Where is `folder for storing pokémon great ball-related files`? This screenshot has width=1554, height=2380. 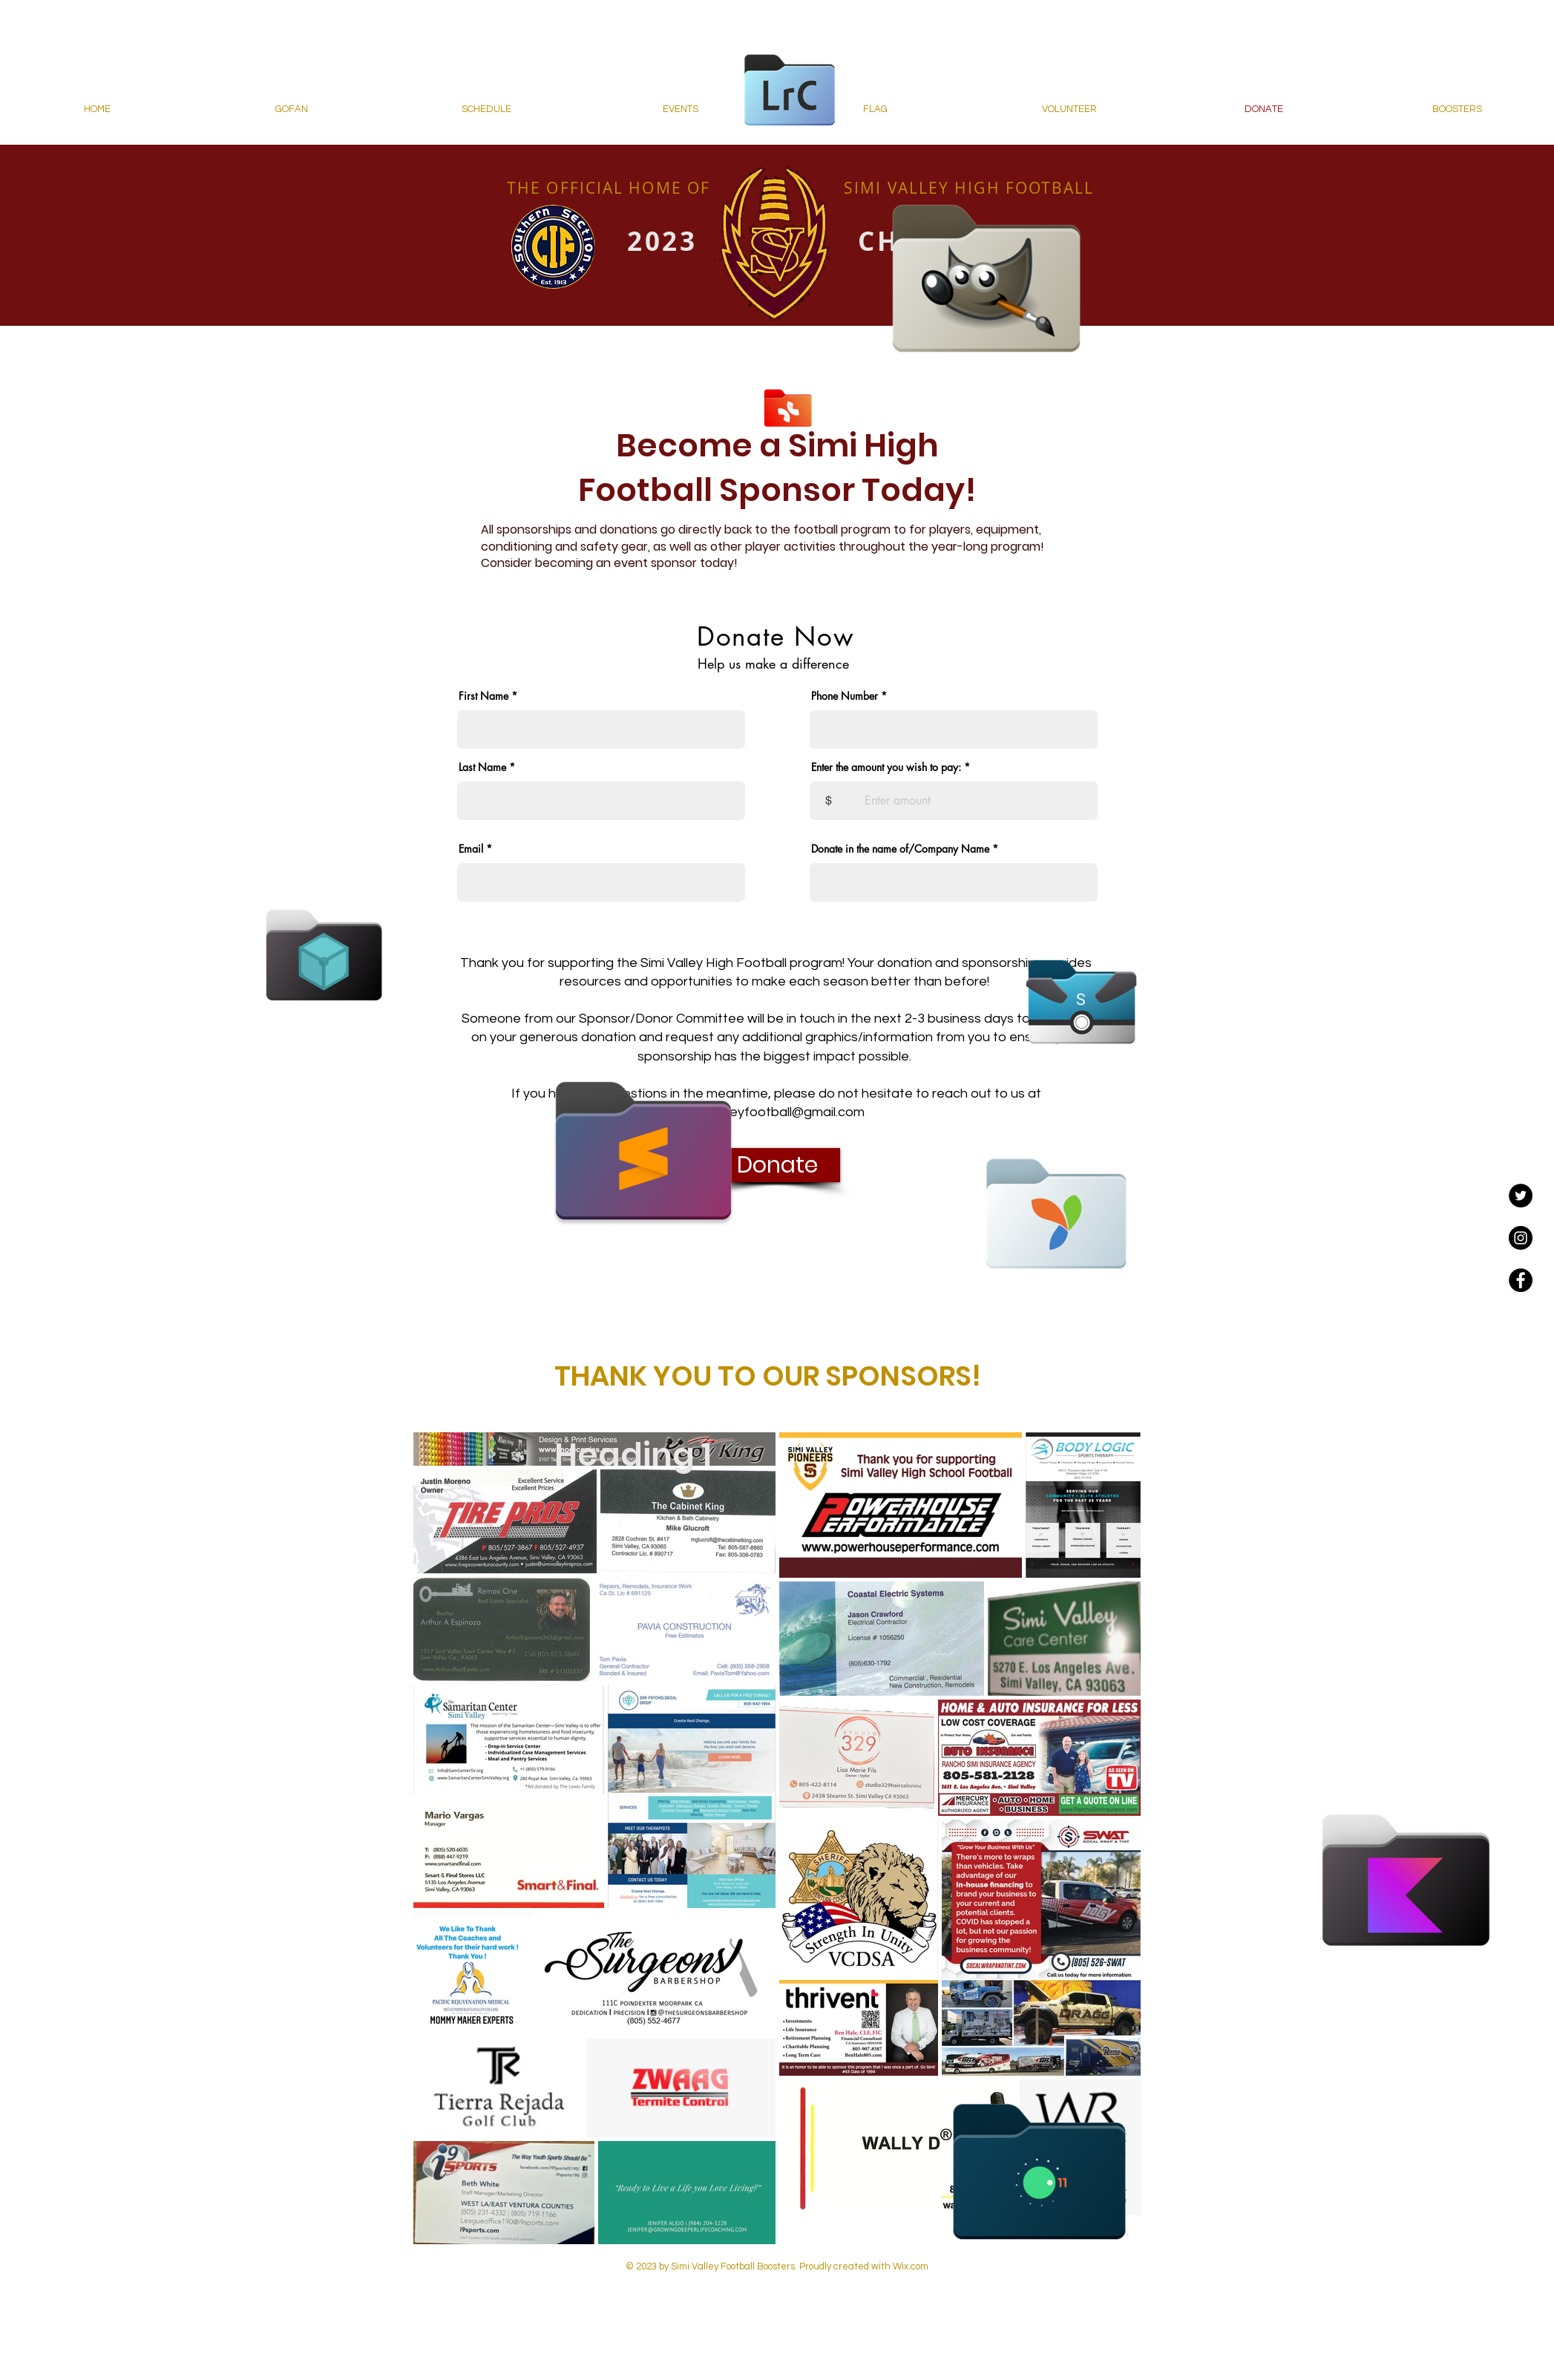 folder for storing pokémon great ball-related files is located at coordinates (1081, 1005).